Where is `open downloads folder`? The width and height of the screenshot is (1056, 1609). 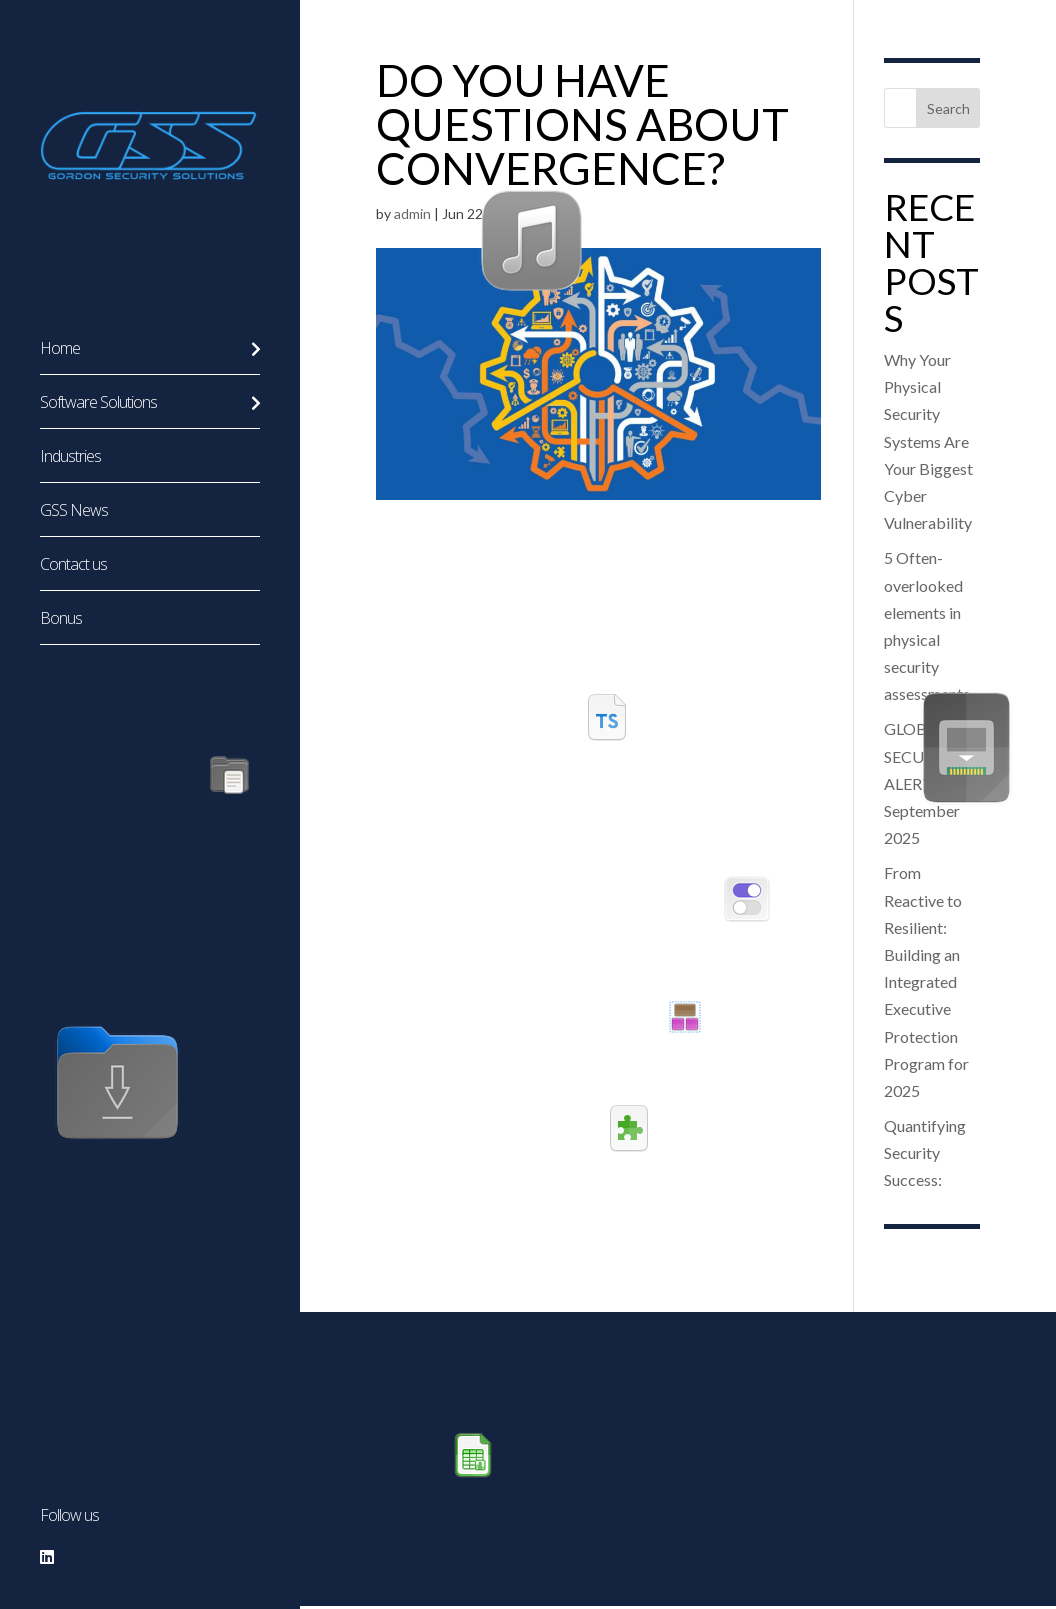 open downloads folder is located at coordinates (117, 1082).